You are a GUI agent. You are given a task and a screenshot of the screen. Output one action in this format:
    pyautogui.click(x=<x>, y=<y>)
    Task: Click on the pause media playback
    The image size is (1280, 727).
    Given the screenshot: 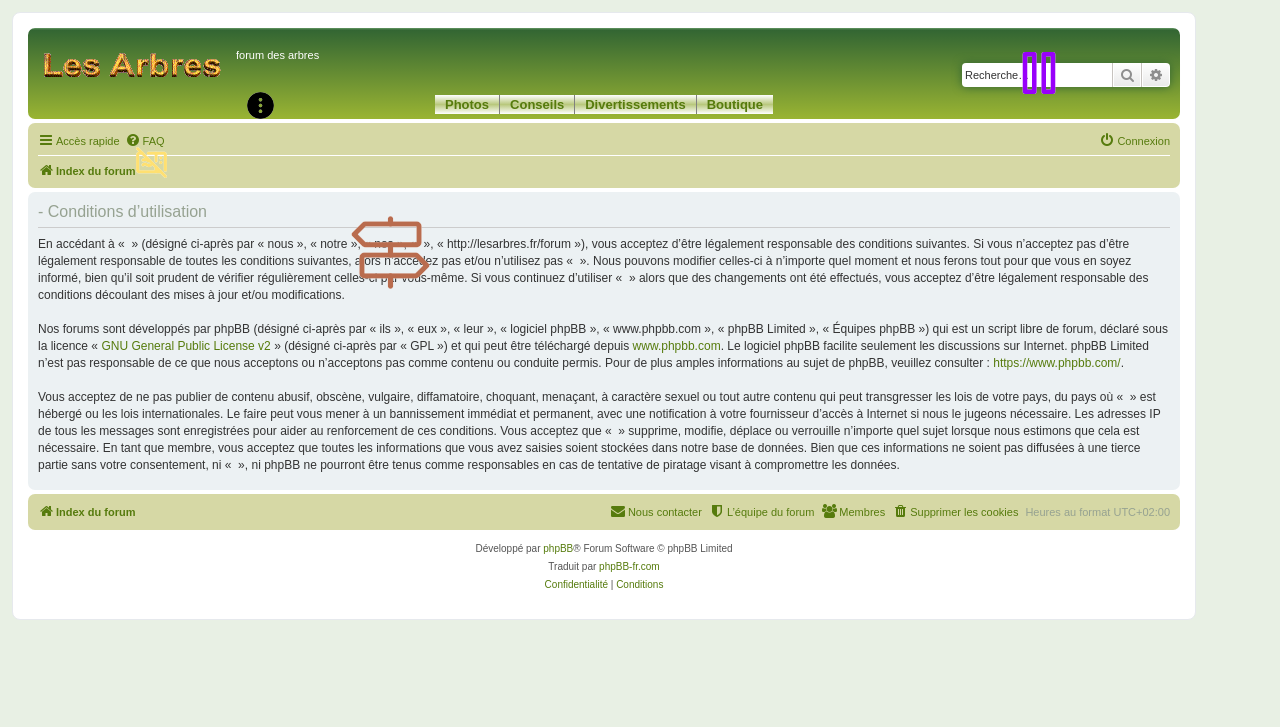 What is the action you would take?
    pyautogui.click(x=1039, y=73)
    